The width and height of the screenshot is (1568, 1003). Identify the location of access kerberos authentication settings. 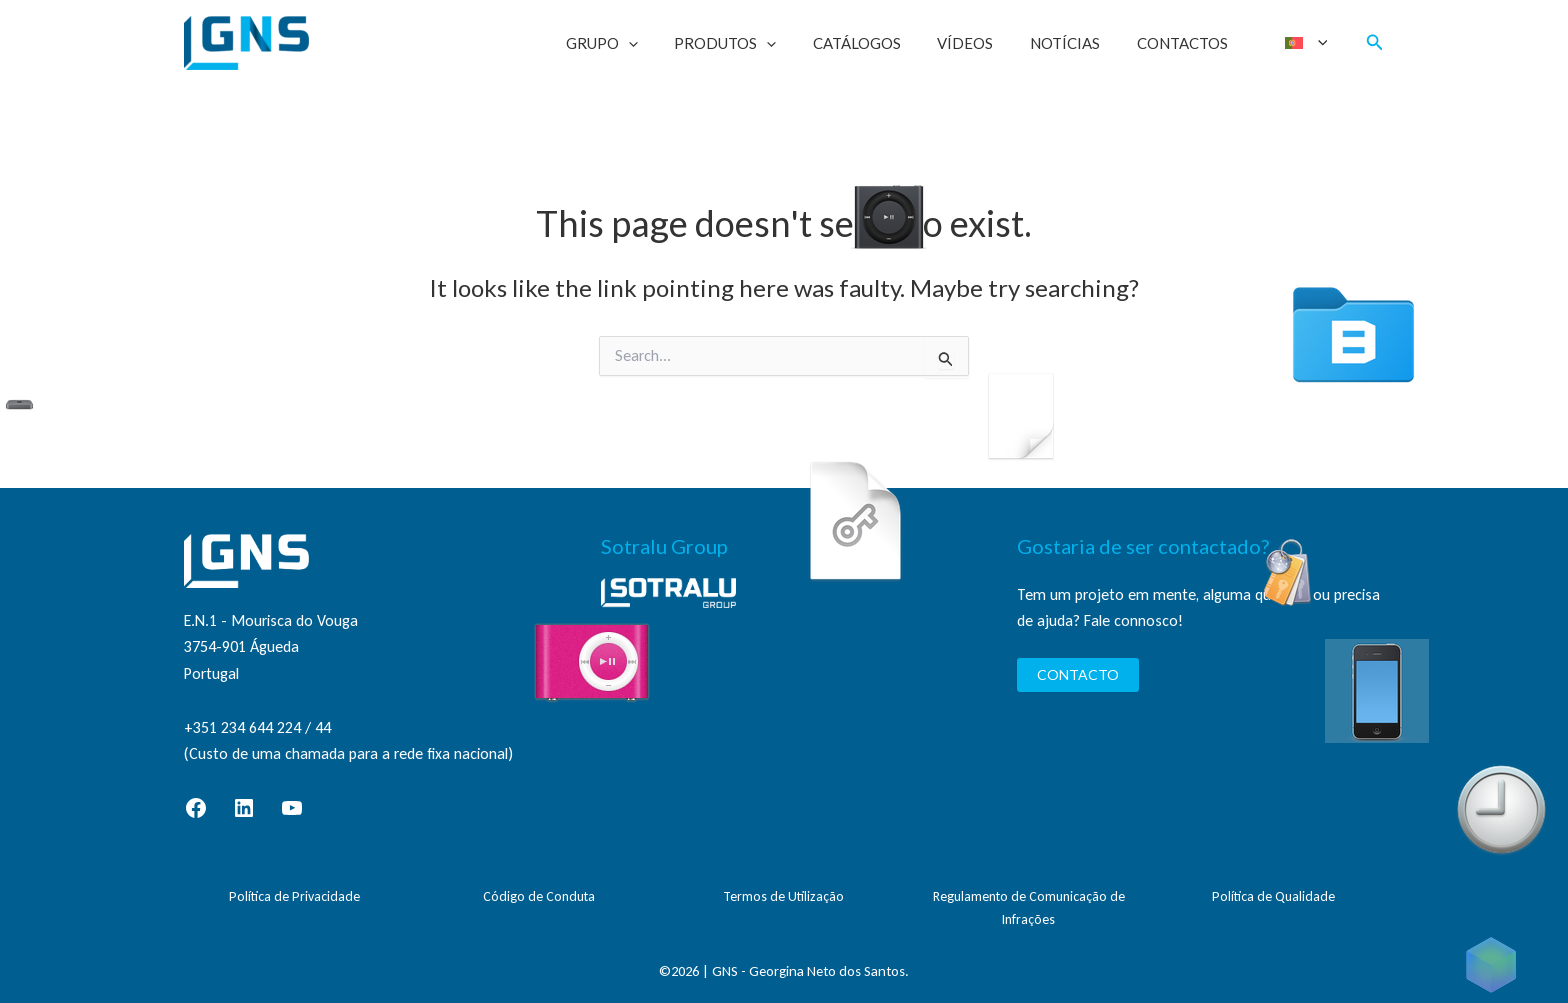
(1288, 573).